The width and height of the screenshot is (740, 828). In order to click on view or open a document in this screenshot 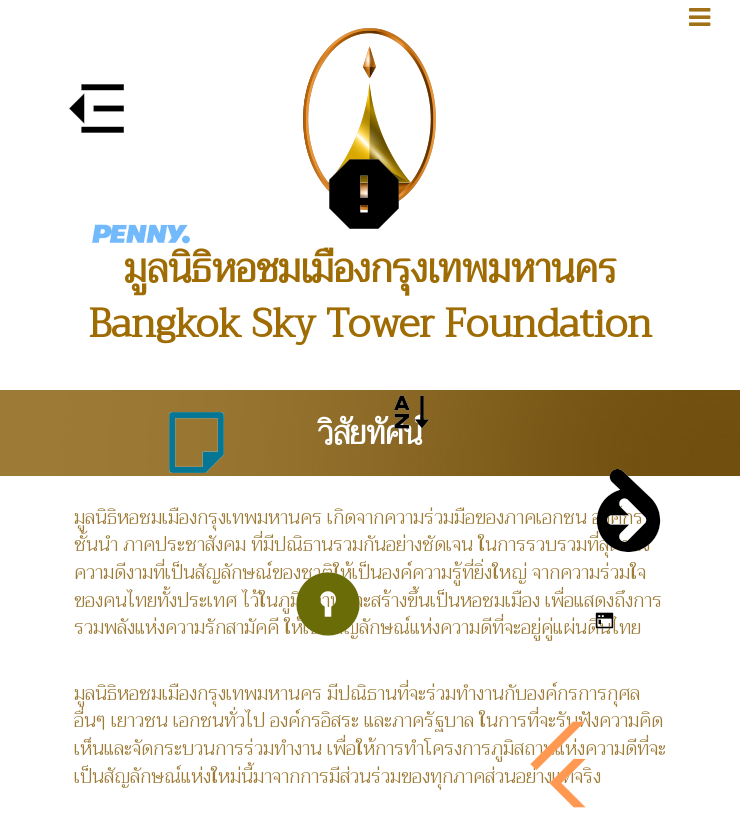, I will do `click(196, 442)`.